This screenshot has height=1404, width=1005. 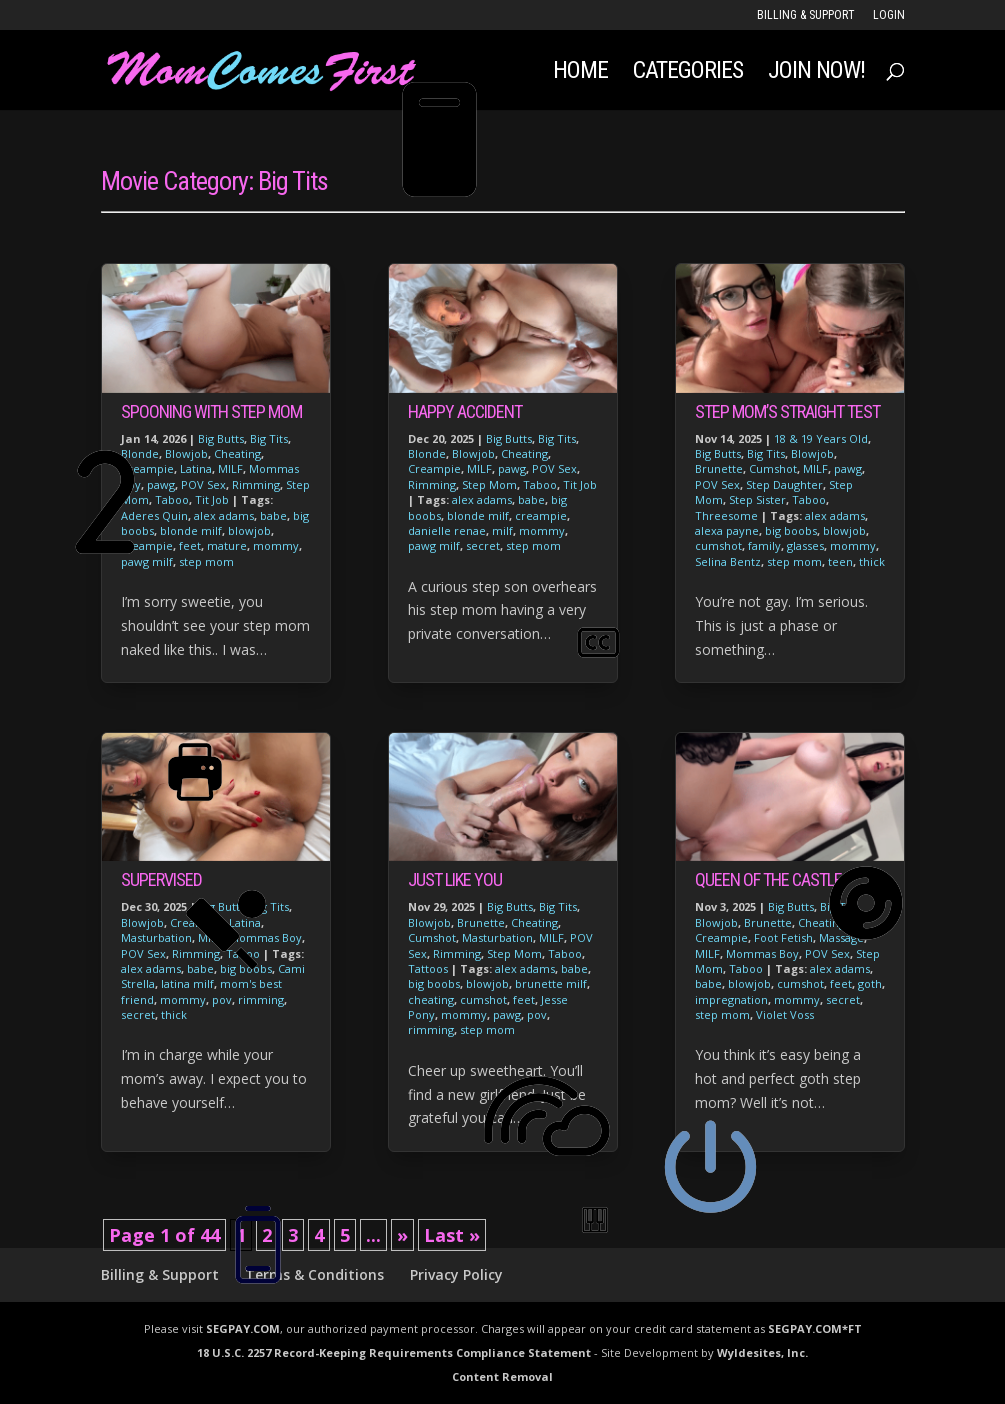 What do you see at coordinates (226, 930) in the screenshot?
I see `access cricket sports content` at bounding box center [226, 930].